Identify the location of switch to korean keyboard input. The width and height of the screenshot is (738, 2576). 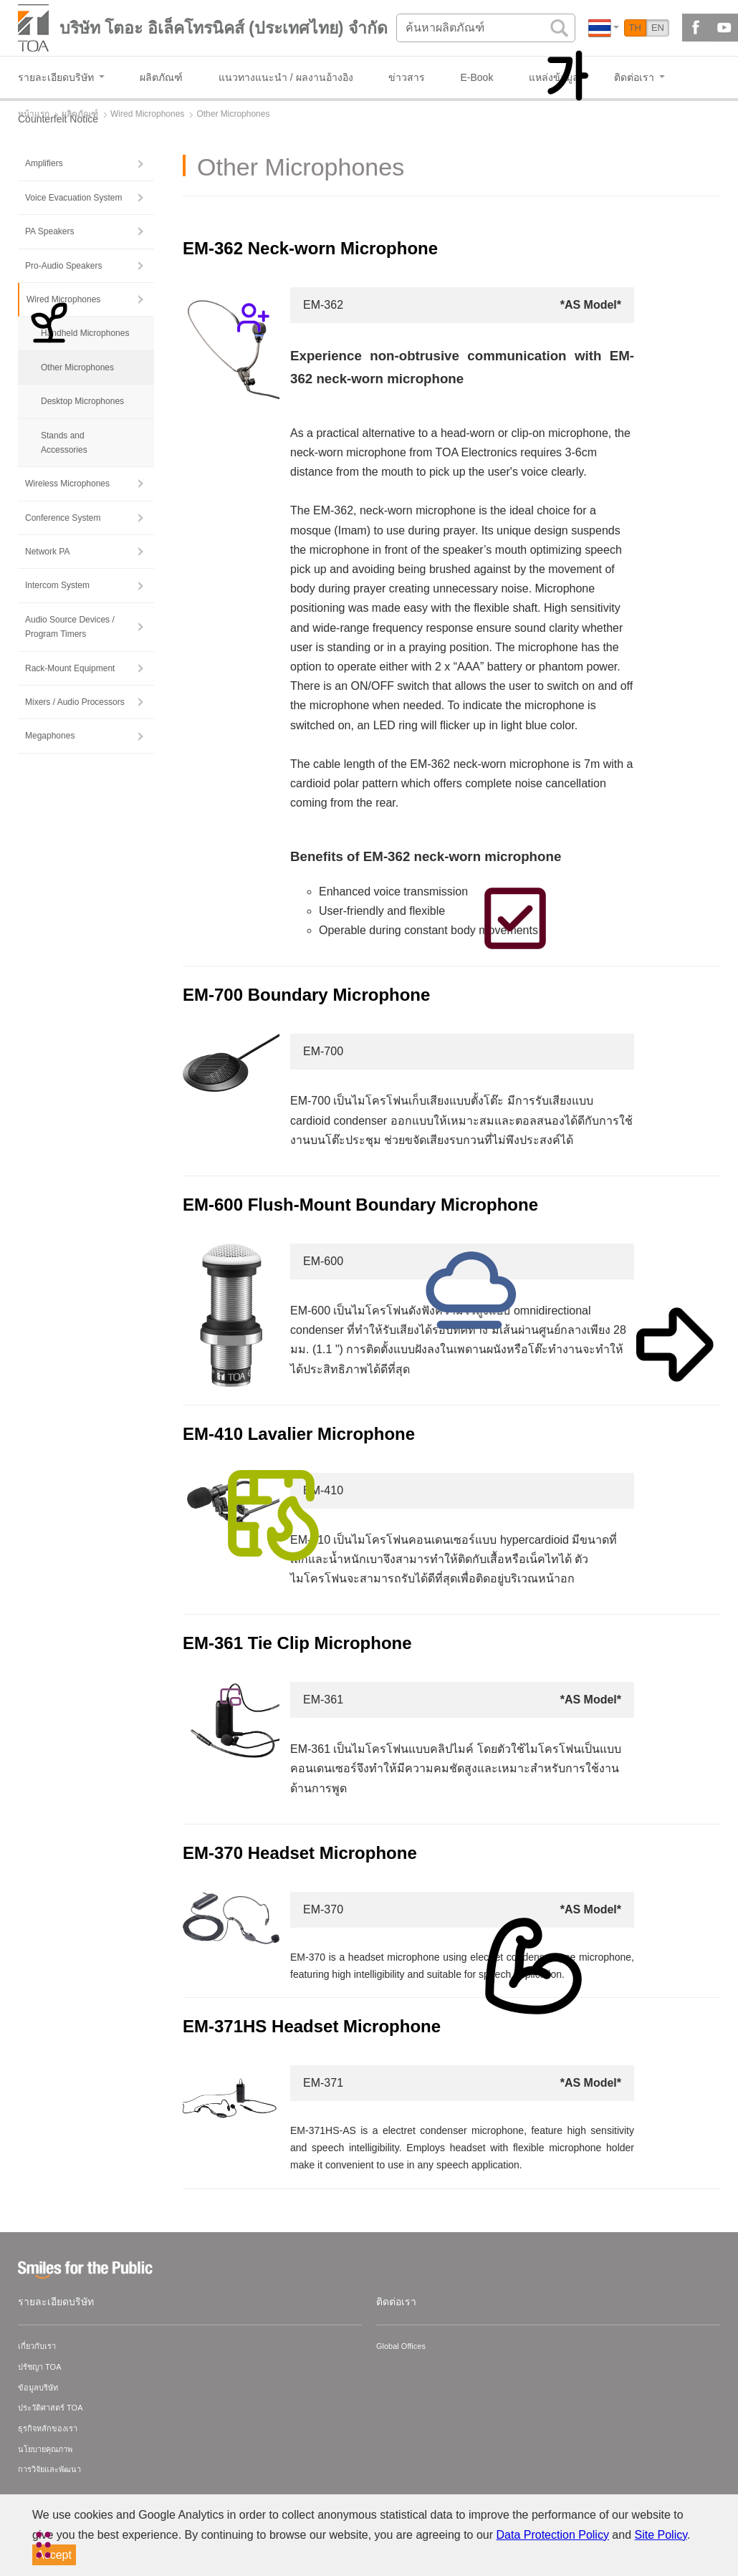
(566, 75).